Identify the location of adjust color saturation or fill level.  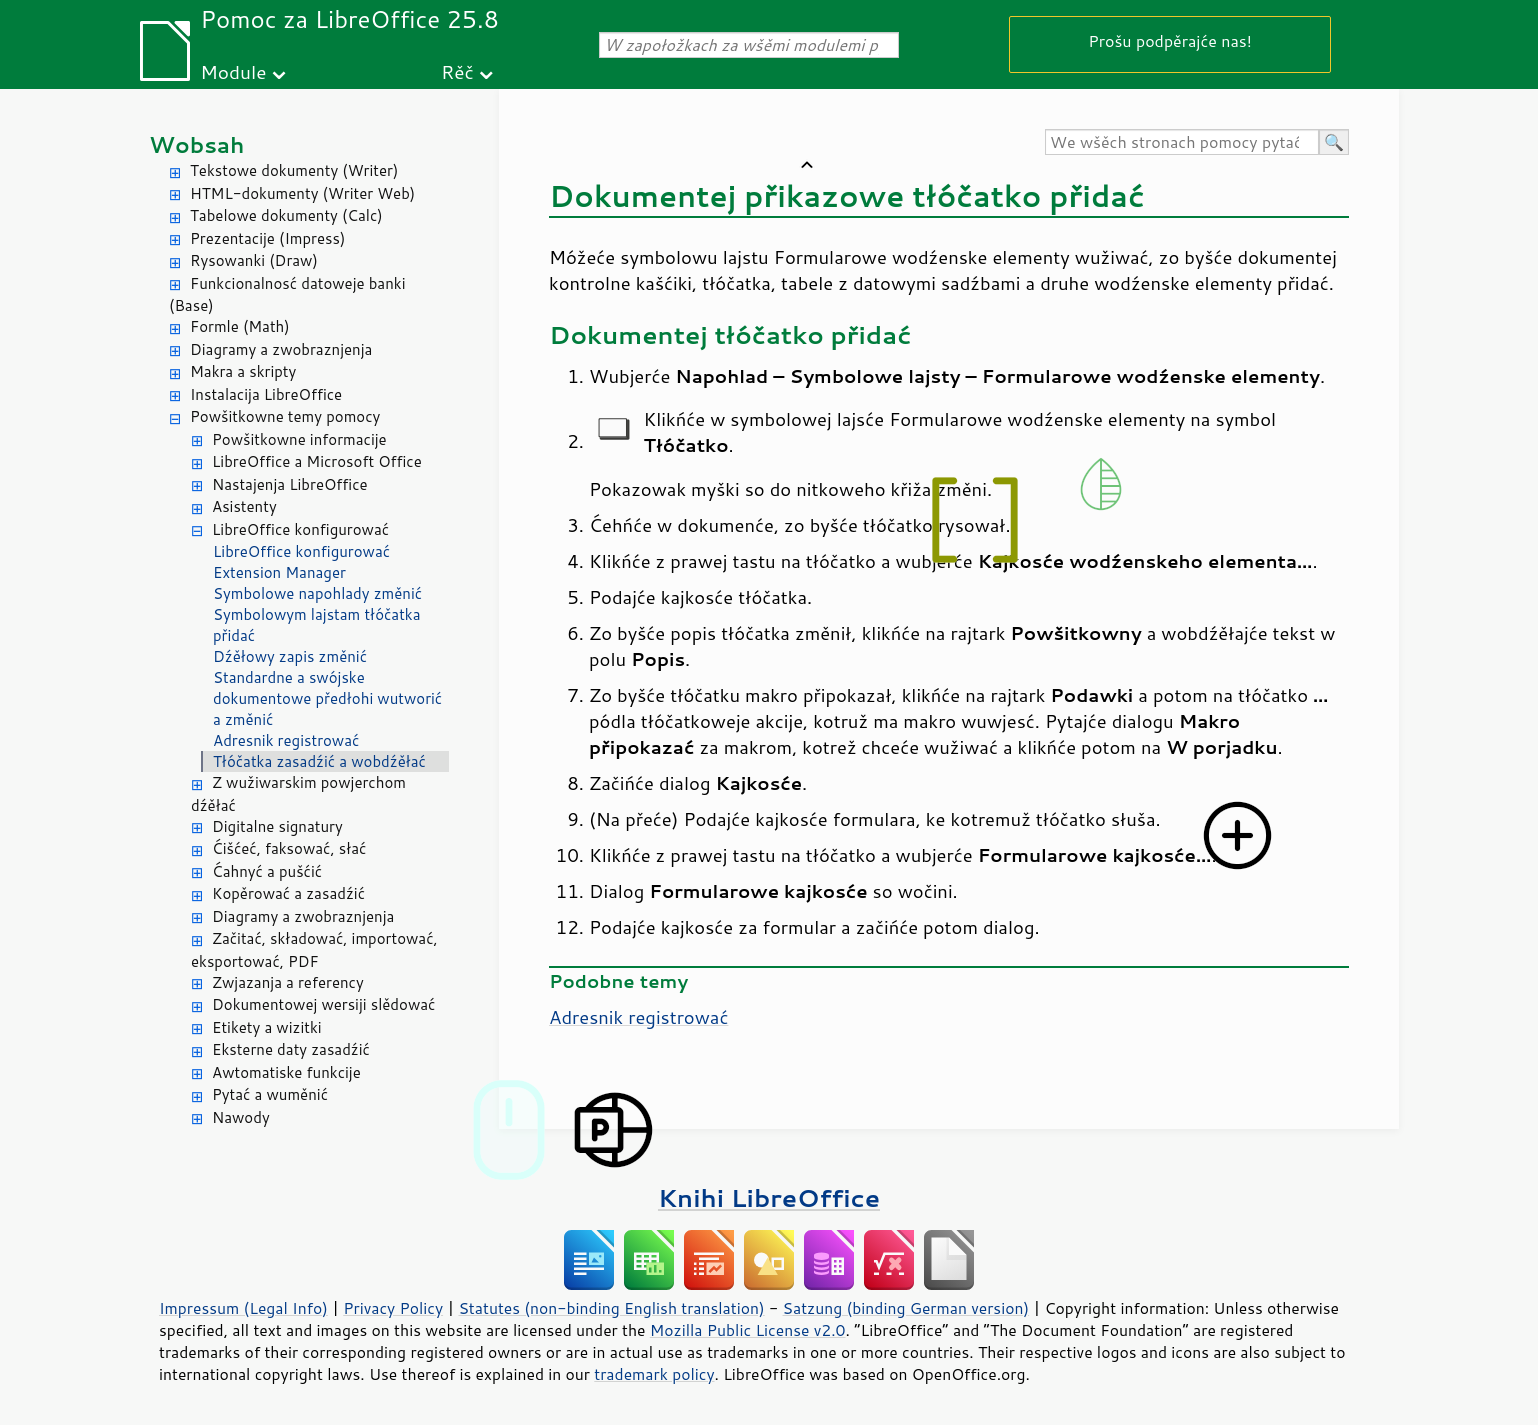
(1101, 486).